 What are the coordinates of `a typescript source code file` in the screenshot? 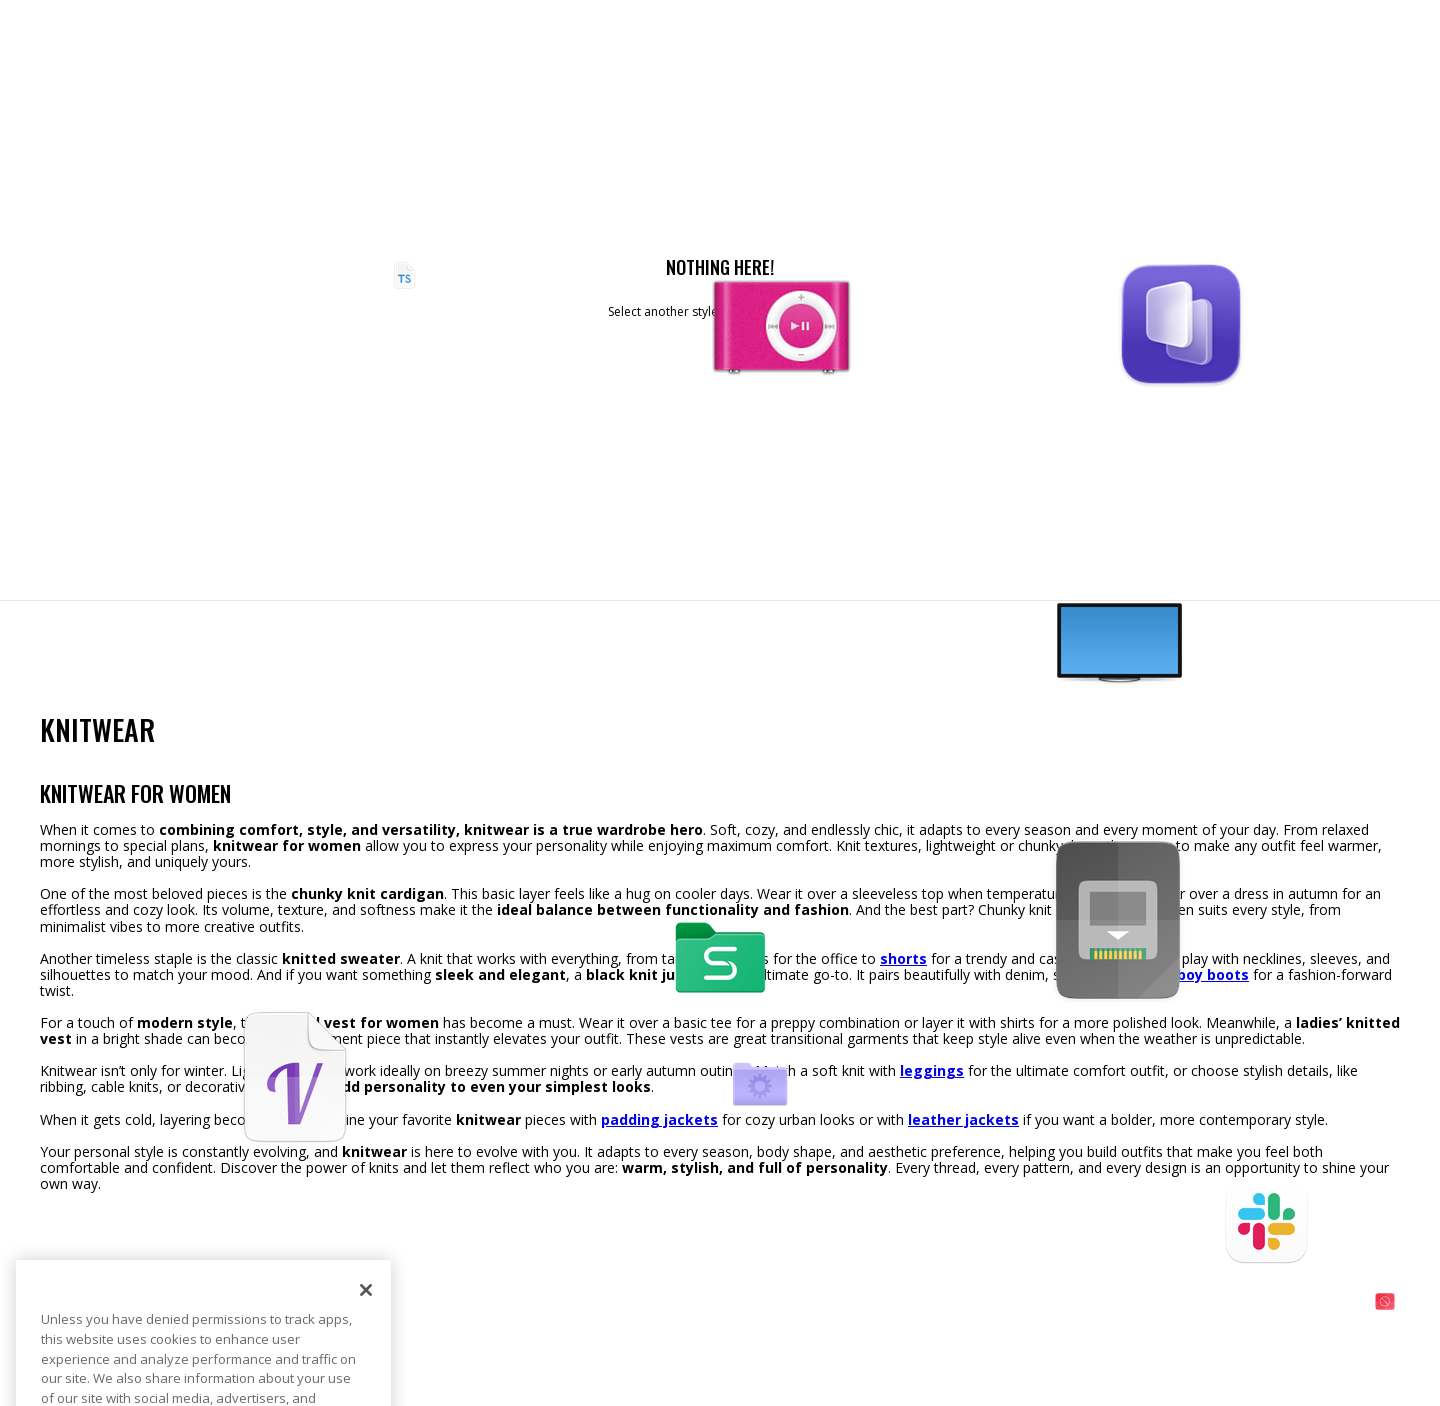 It's located at (404, 275).